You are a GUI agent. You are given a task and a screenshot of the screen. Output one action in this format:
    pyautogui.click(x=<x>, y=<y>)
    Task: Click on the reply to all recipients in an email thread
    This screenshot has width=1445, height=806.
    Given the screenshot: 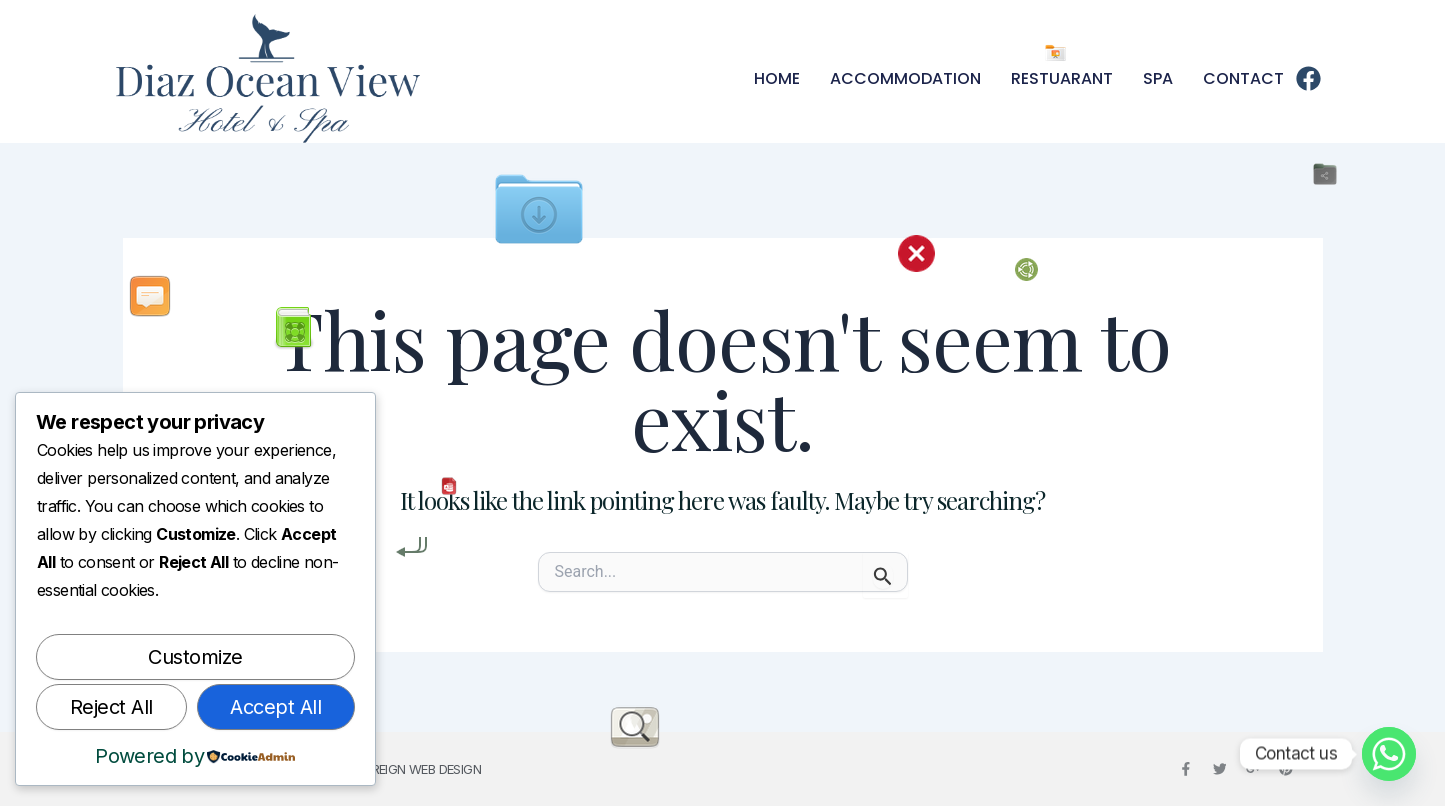 What is the action you would take?
    pyautogui.click(x=411, y=545)
    